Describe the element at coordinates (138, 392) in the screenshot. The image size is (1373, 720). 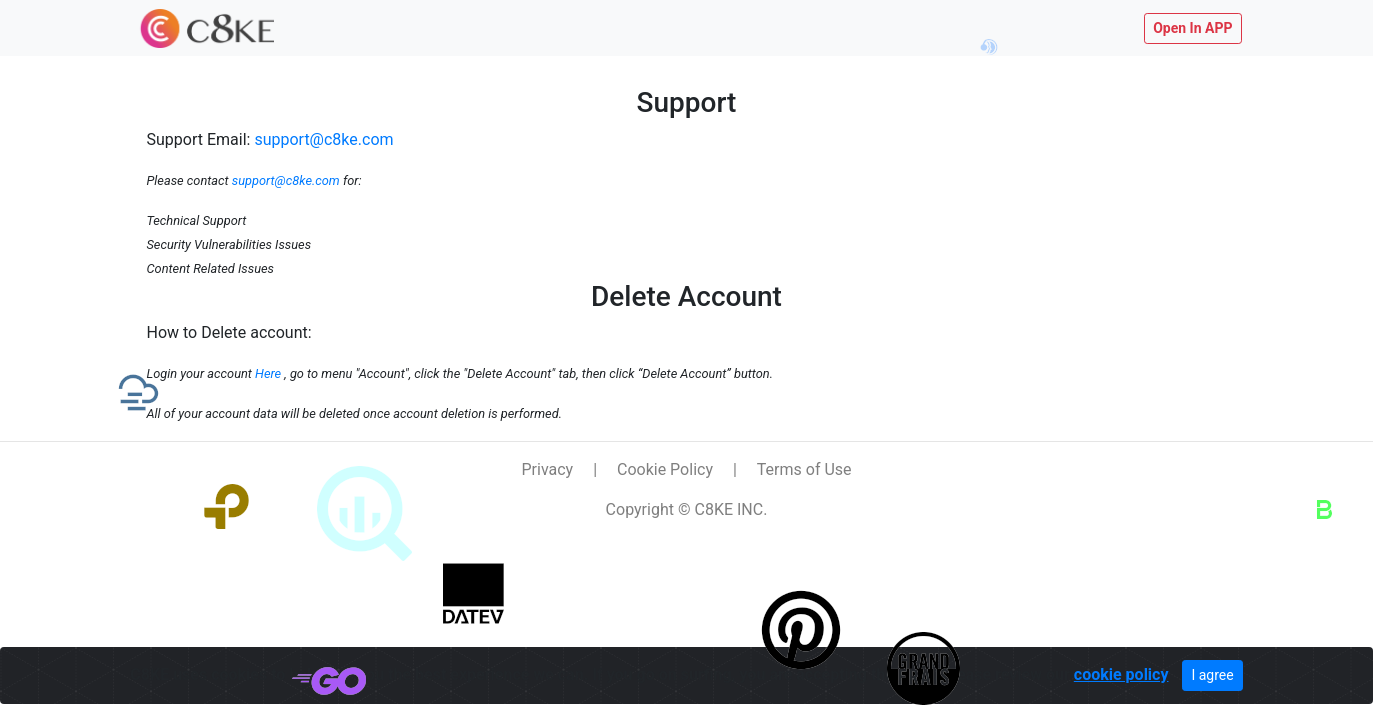
I see `view current wind conditions` at that location.